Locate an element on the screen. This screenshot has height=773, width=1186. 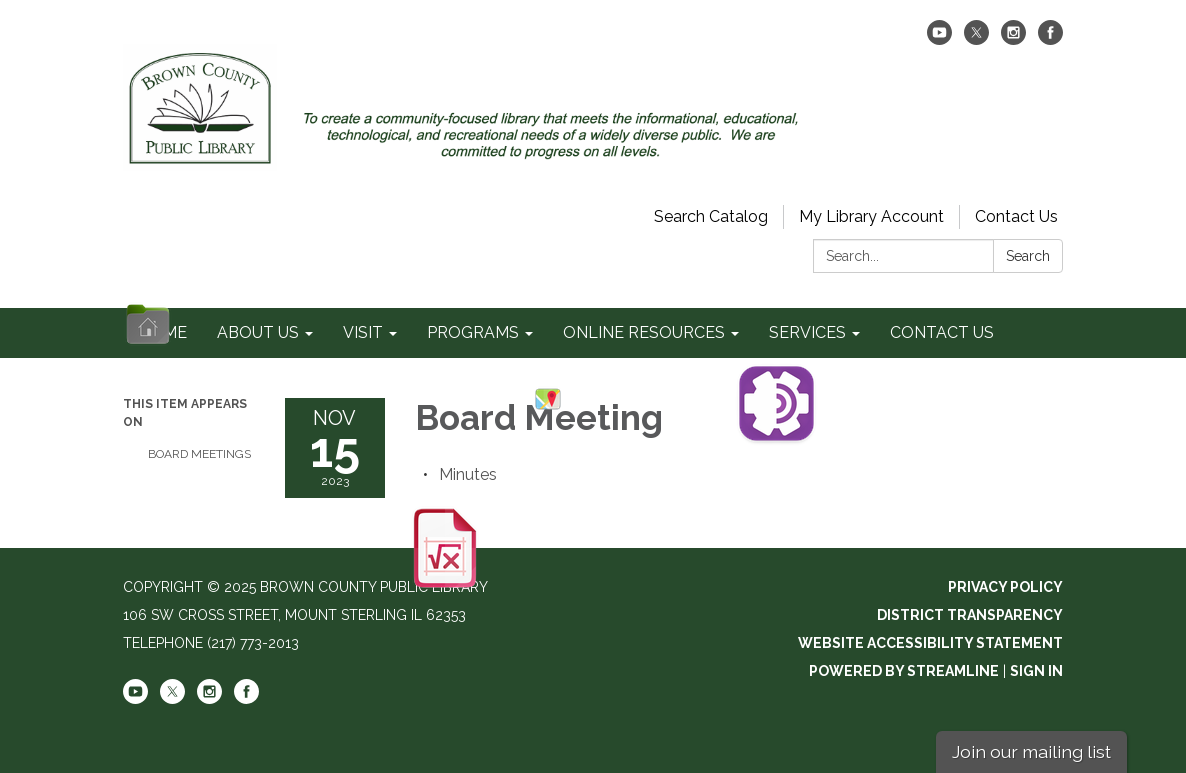
open carburetor app settings is located at coordinates (776, 403).